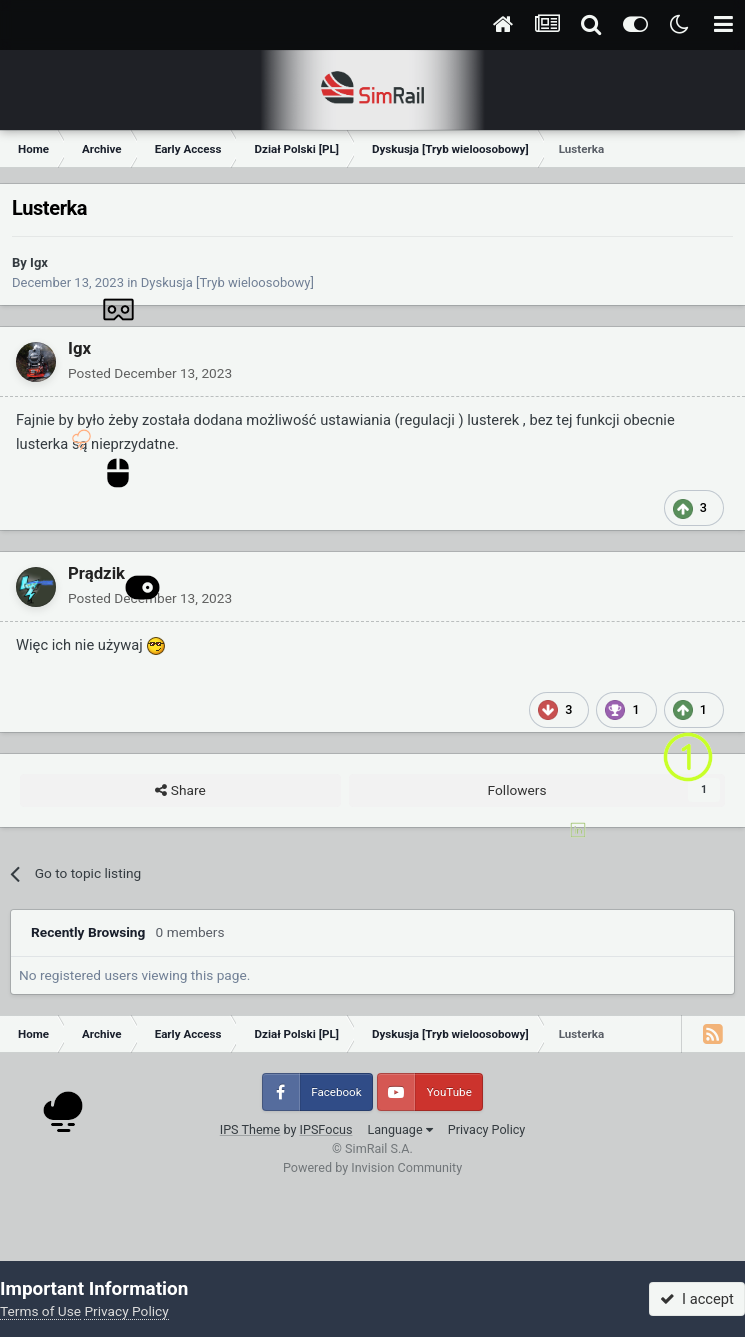  Describe the element at coordinates (63, 1111) in the screenshot. I see `indicates foggy weather conditions` at that location.